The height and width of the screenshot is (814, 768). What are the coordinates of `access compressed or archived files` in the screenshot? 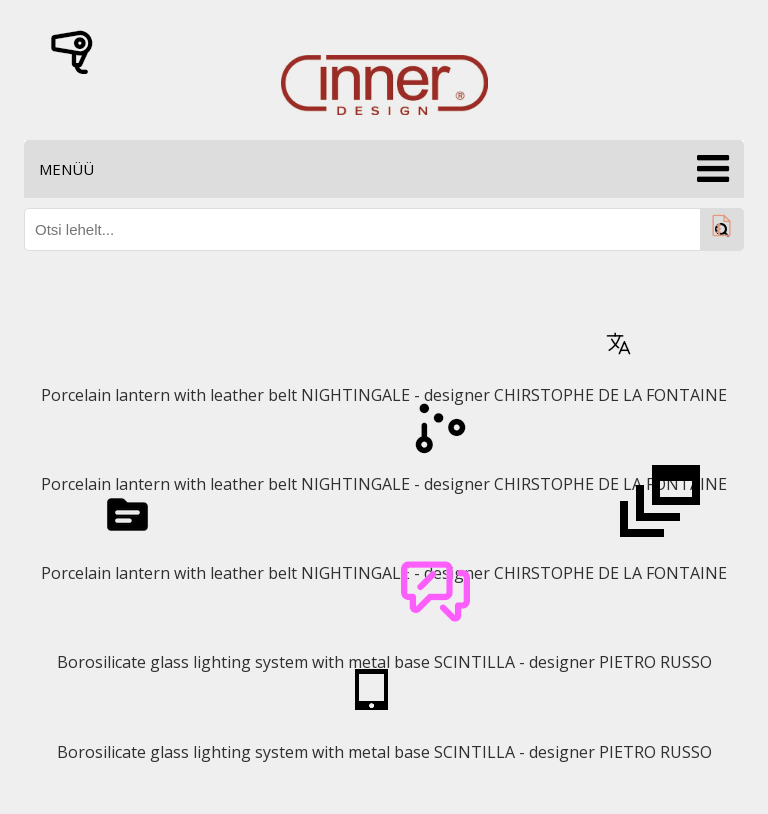 It's located at (721, 225).